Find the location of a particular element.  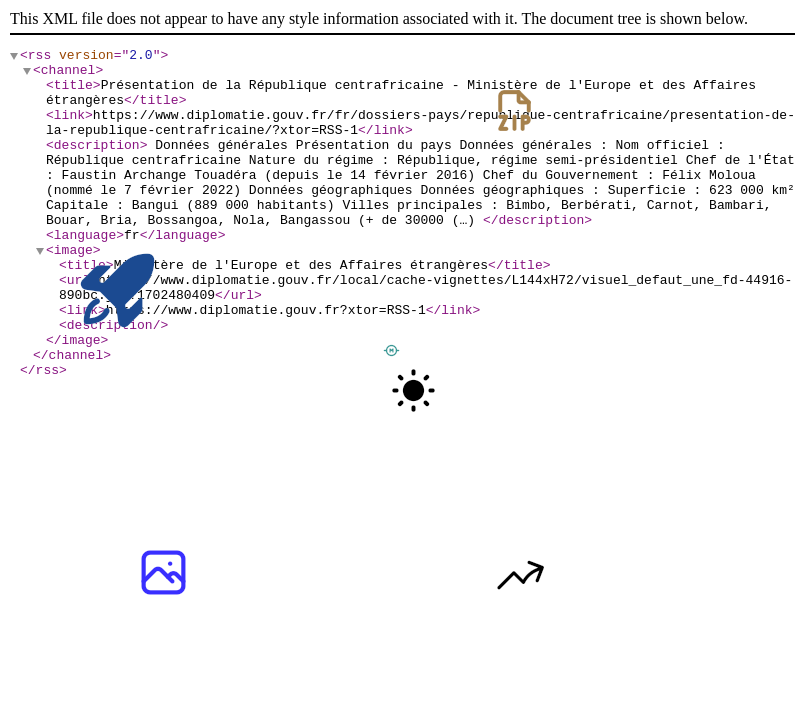

view photos or images is located at coordinates (163, 572).